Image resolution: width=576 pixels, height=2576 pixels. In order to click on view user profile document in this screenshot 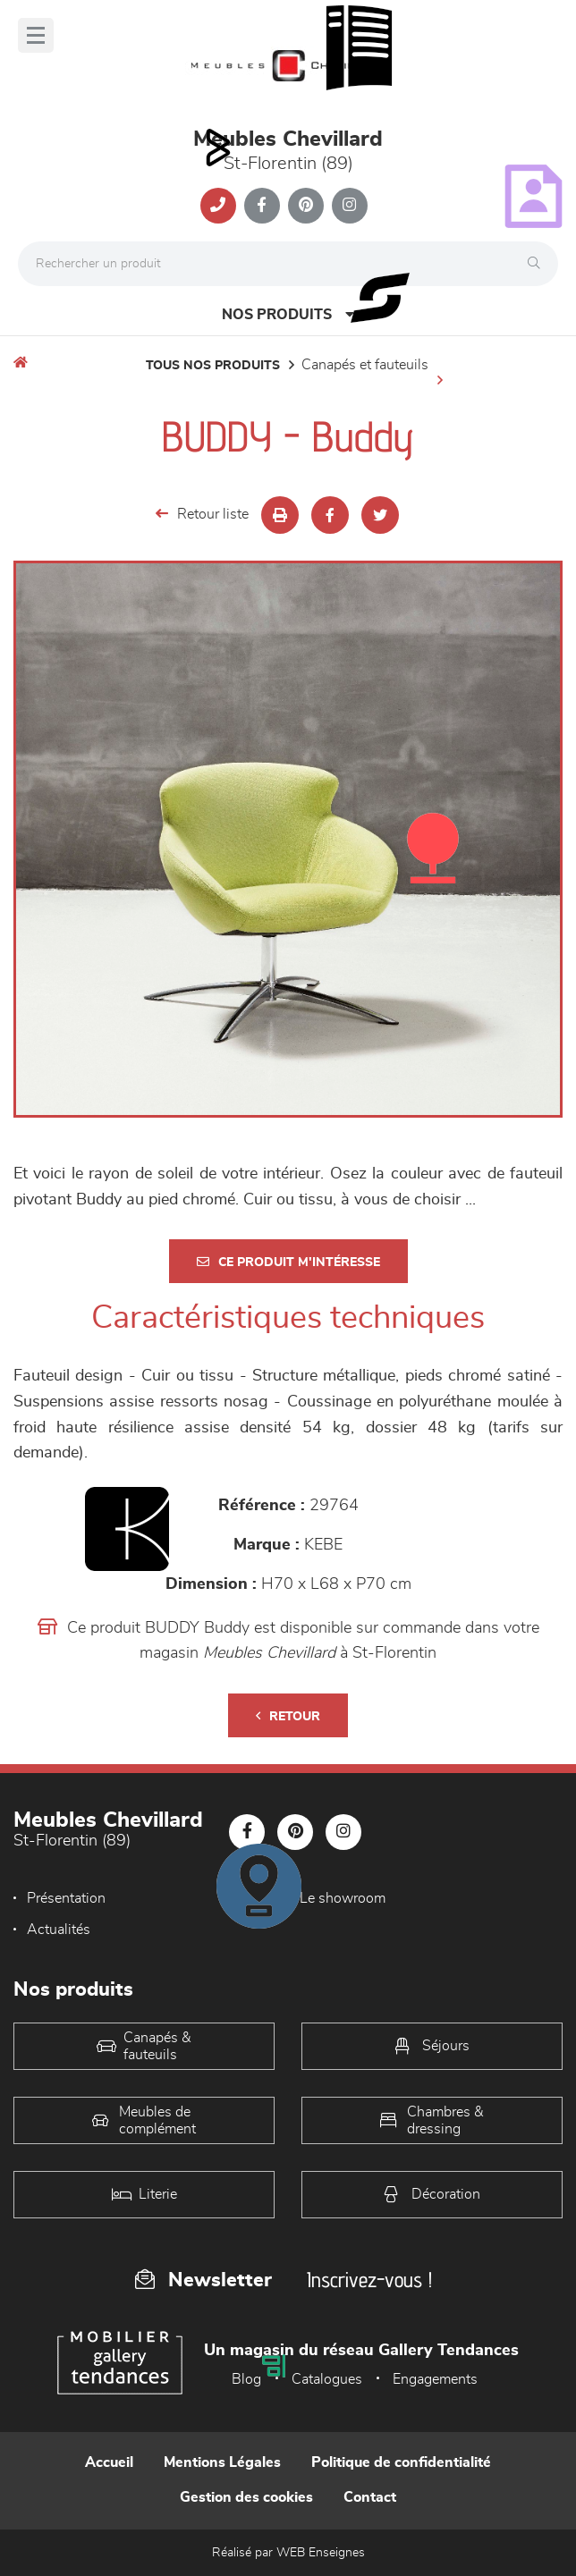, I will do `click(533, 196)`.